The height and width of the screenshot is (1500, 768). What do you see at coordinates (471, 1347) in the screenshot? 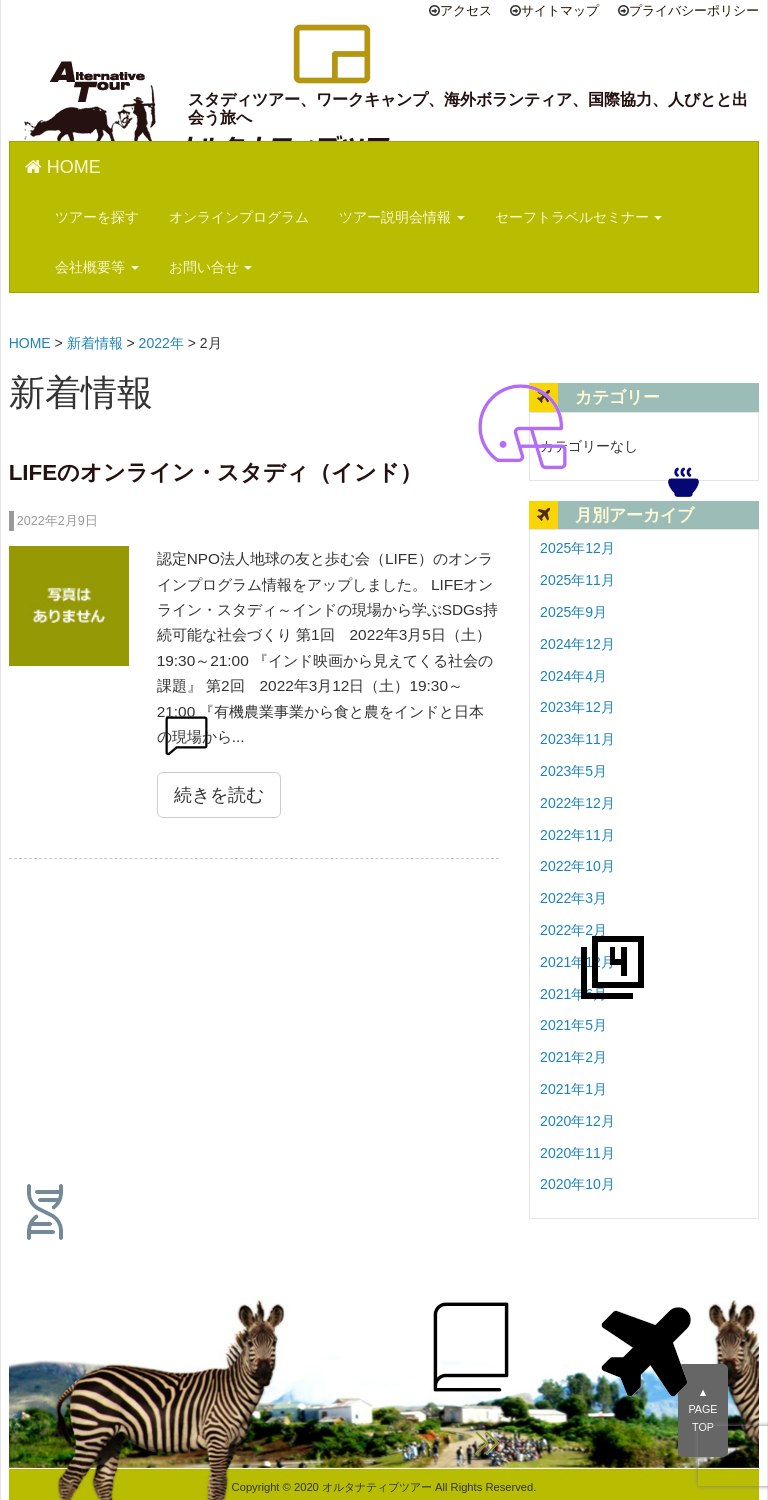
I see `open a book or reading view` at bounding box center [471, 1347].